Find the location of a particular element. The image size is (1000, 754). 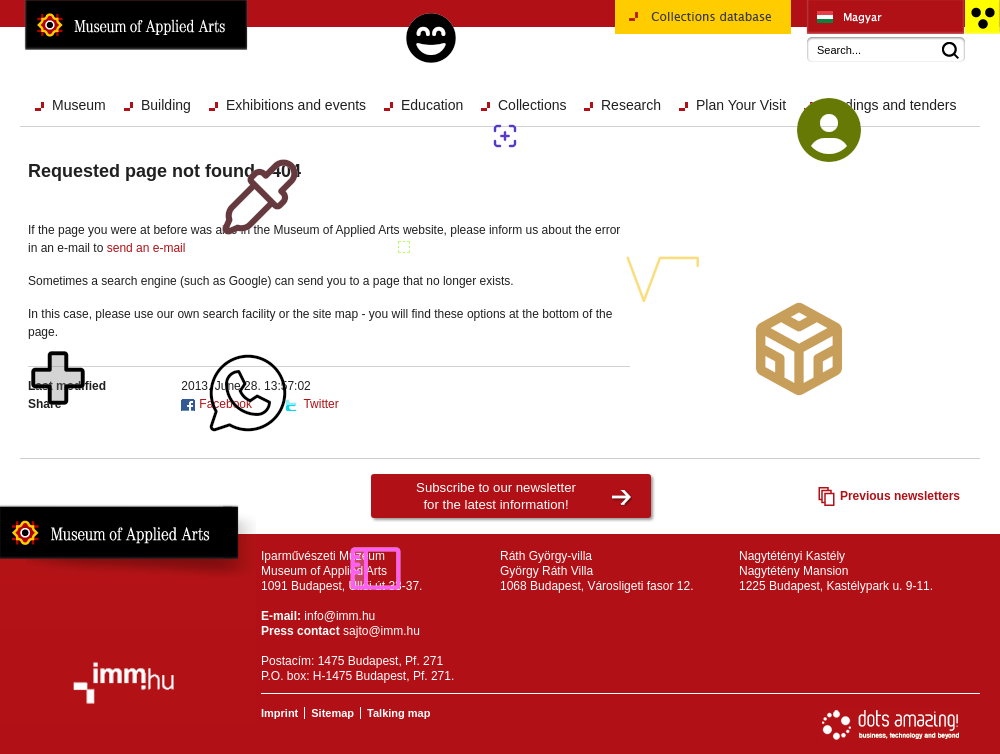

toggle the sidebar panel is located at coordinates (375, 568).